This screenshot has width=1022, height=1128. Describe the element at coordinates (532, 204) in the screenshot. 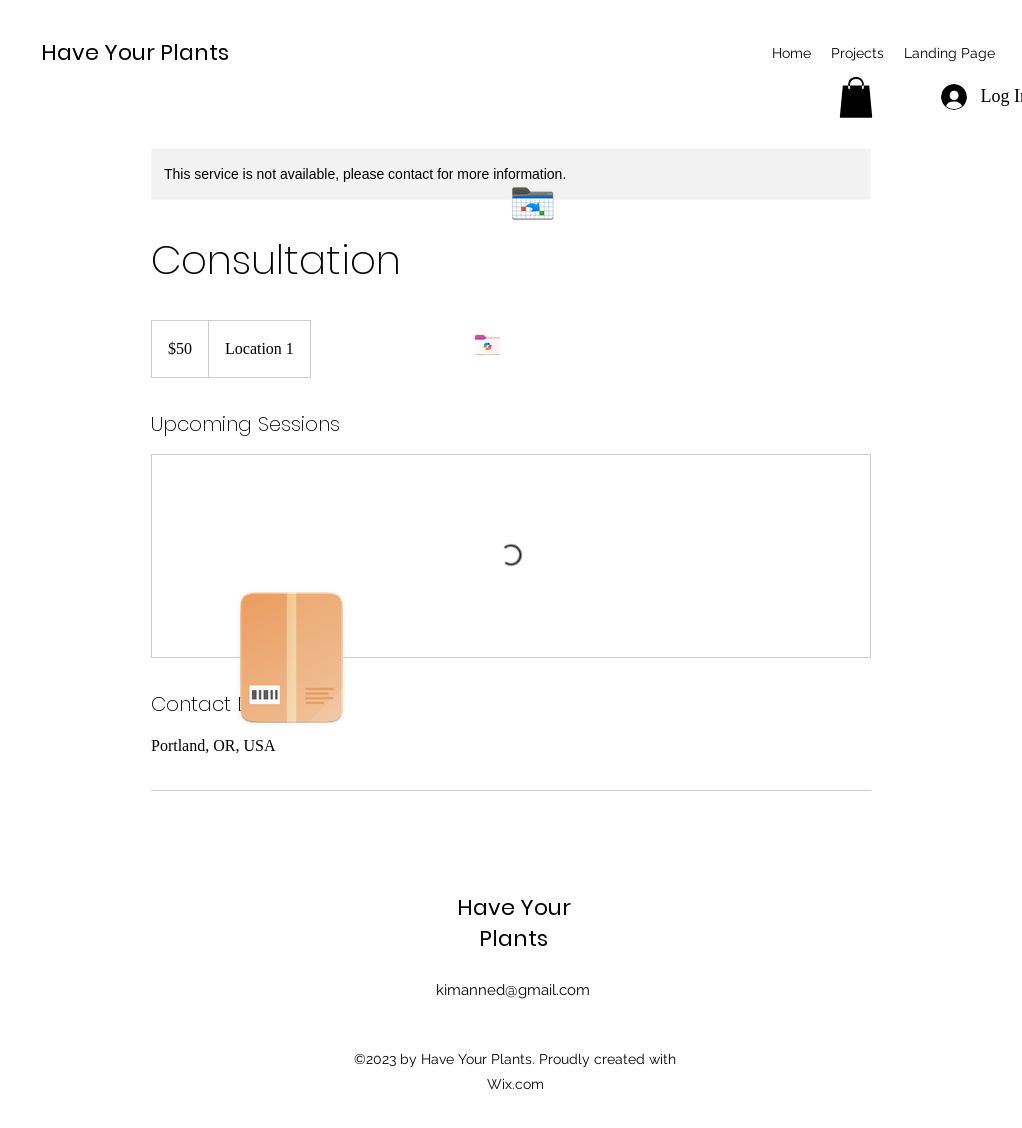

I see `open folder containing scheduled items` at that location.